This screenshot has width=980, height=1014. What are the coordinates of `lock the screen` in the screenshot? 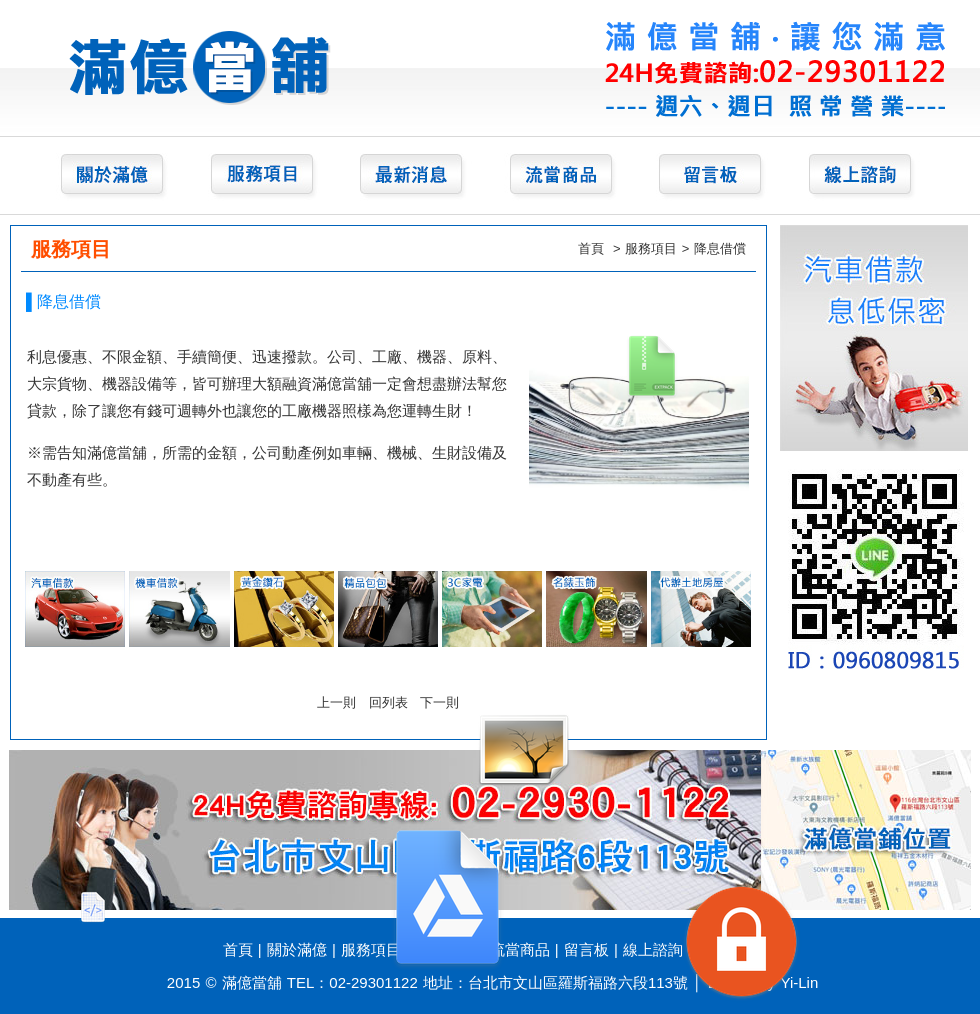 It's located at (741, 941).